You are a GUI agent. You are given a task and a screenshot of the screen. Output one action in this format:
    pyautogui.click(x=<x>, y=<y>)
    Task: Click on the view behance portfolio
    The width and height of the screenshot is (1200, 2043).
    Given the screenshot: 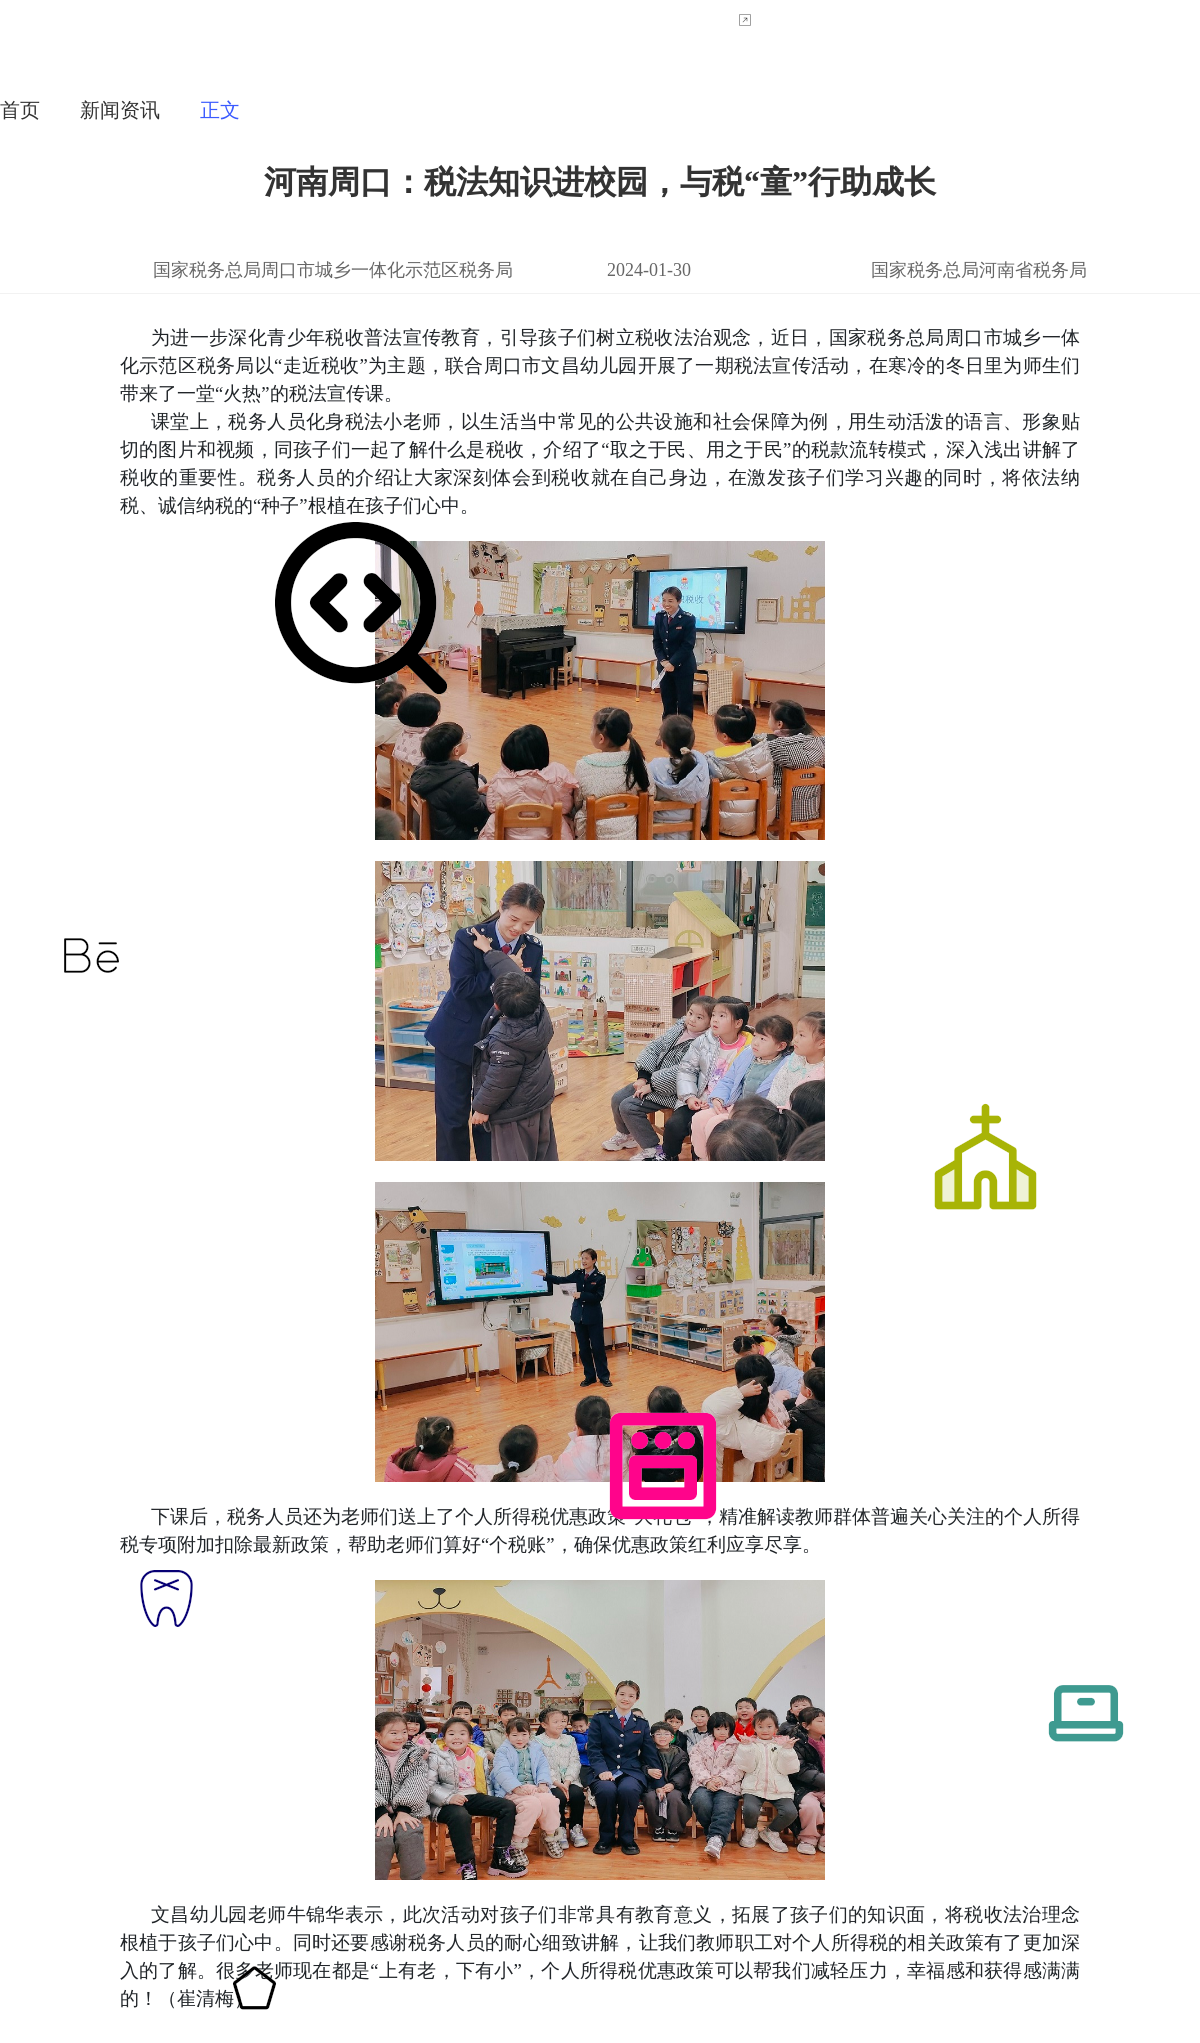 What is the action you would take?
    pyautogui.click(x=89, y=955)
    